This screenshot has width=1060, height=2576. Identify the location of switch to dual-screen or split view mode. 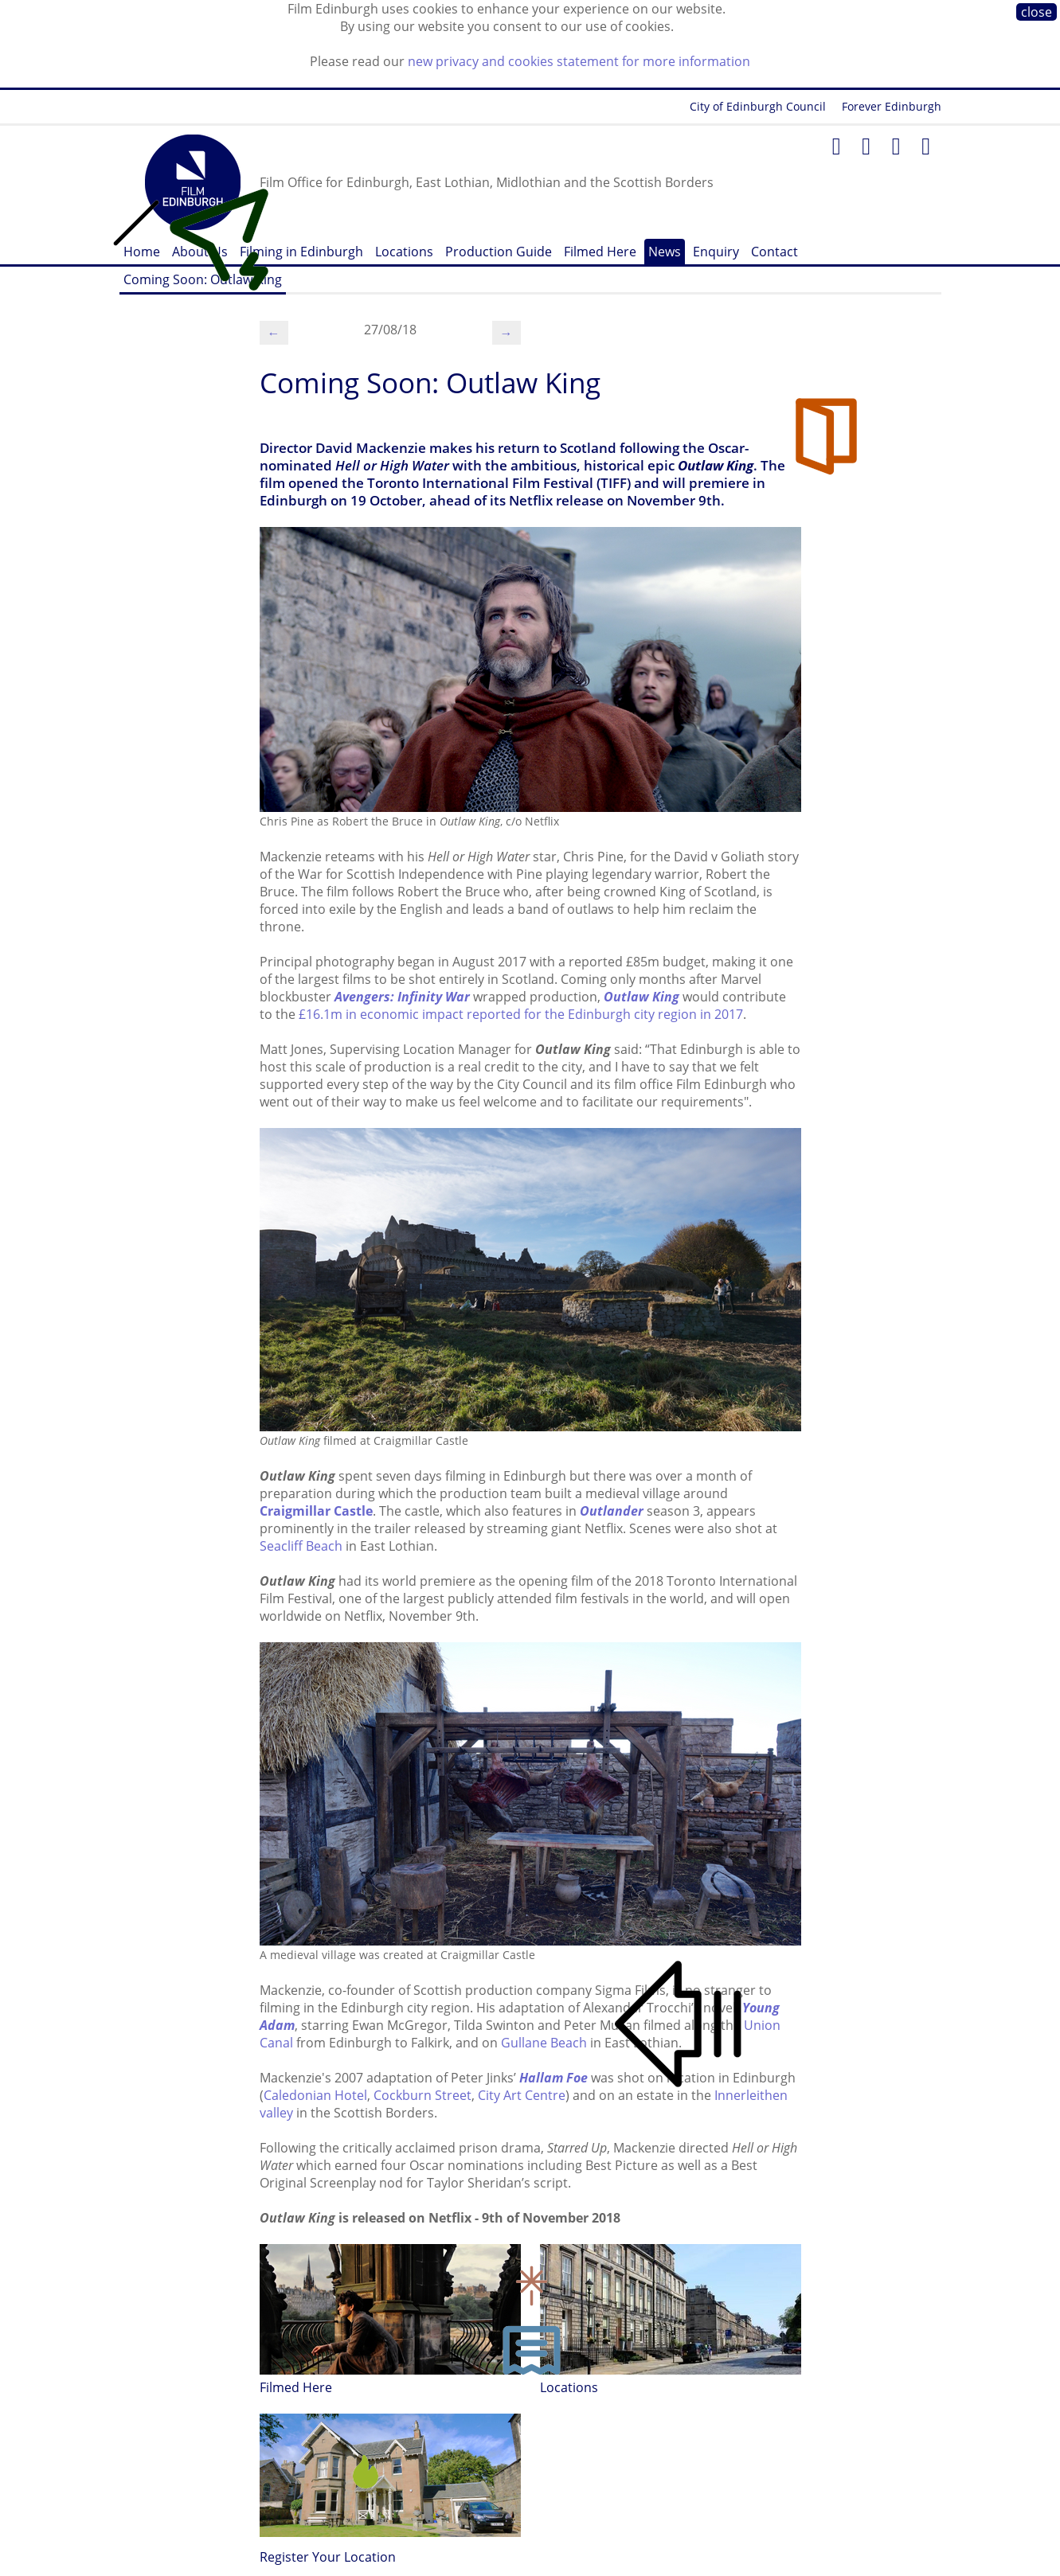
(826, 432).